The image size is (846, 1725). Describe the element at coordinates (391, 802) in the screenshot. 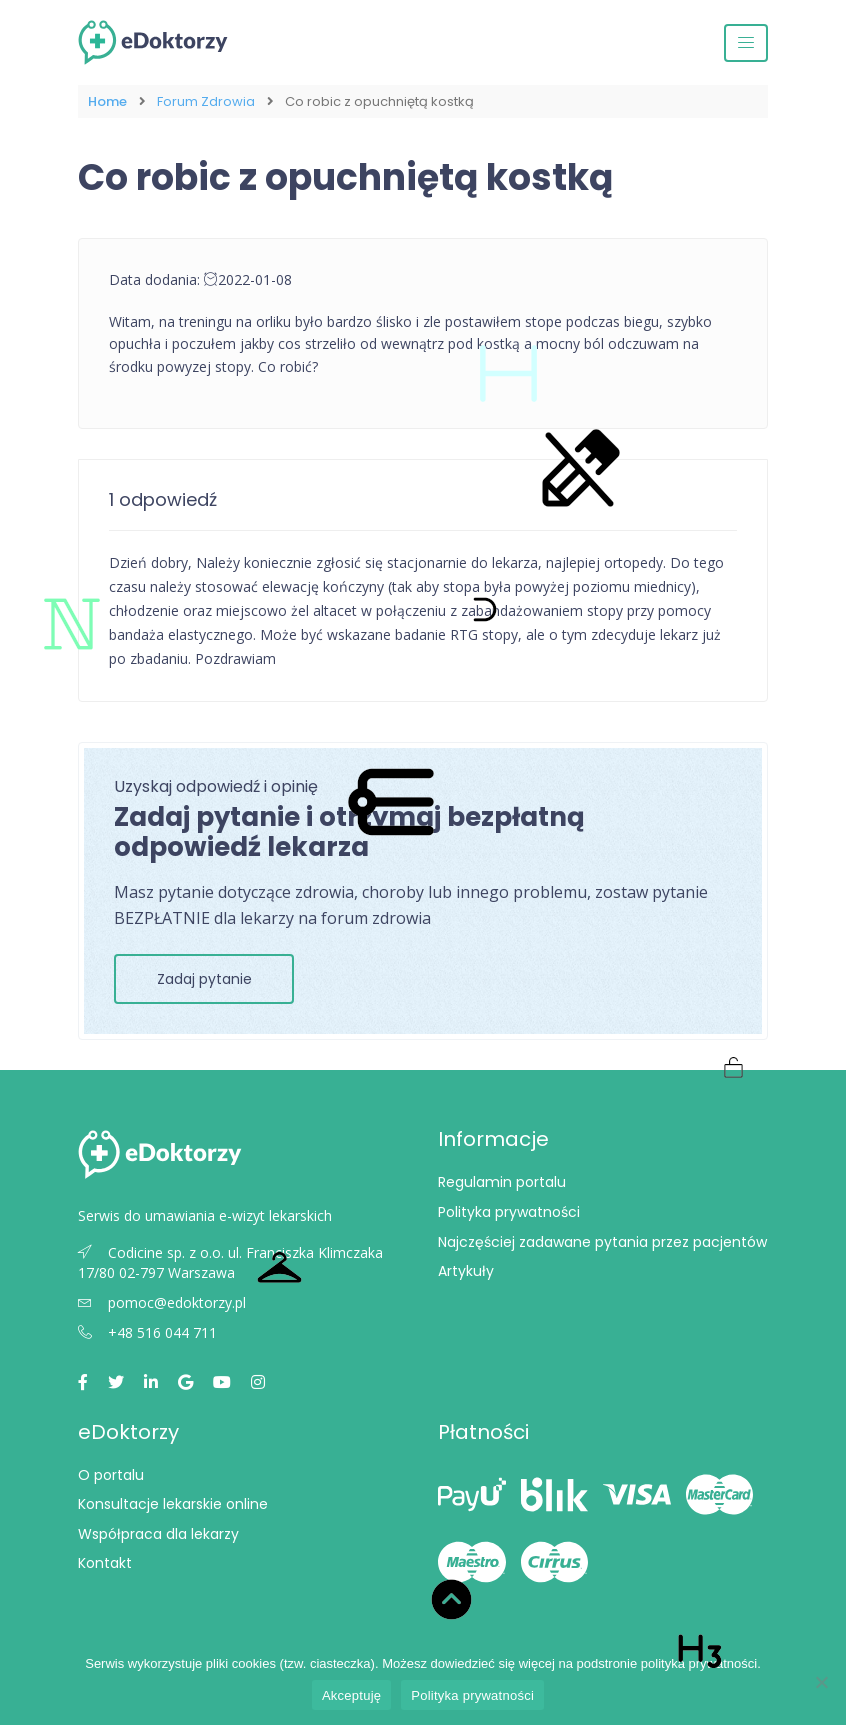

I see `adjust text alignment settings` at that location.